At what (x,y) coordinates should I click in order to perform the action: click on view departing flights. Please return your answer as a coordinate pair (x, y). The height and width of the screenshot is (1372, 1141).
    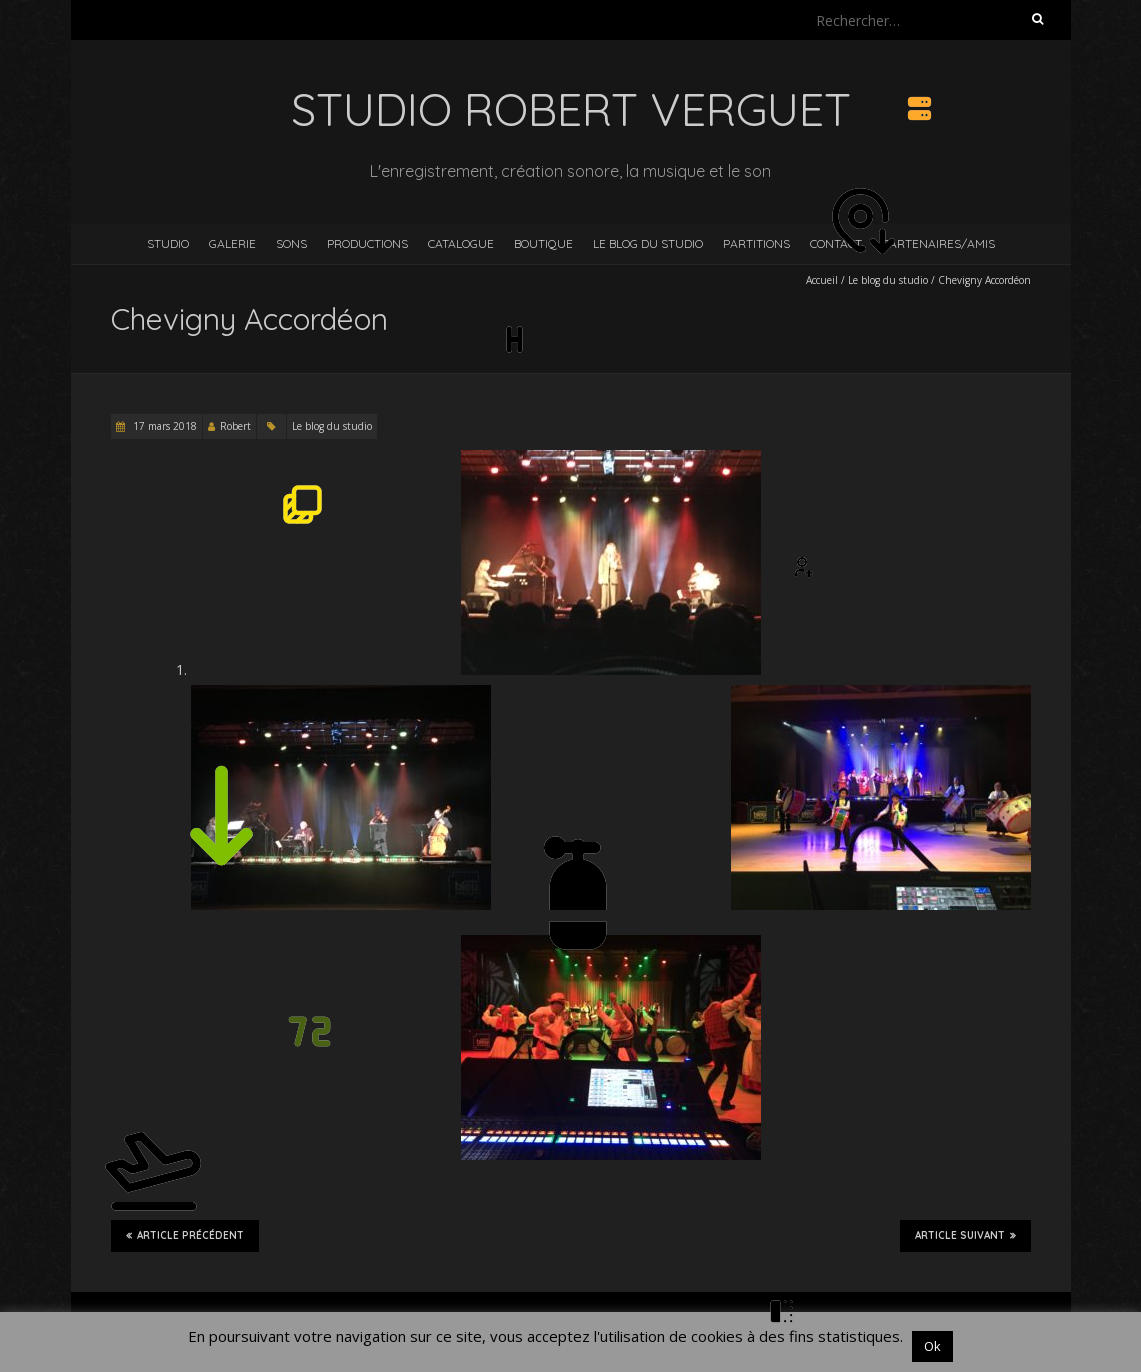
    Looking at the image, I should click on (154, 1168).